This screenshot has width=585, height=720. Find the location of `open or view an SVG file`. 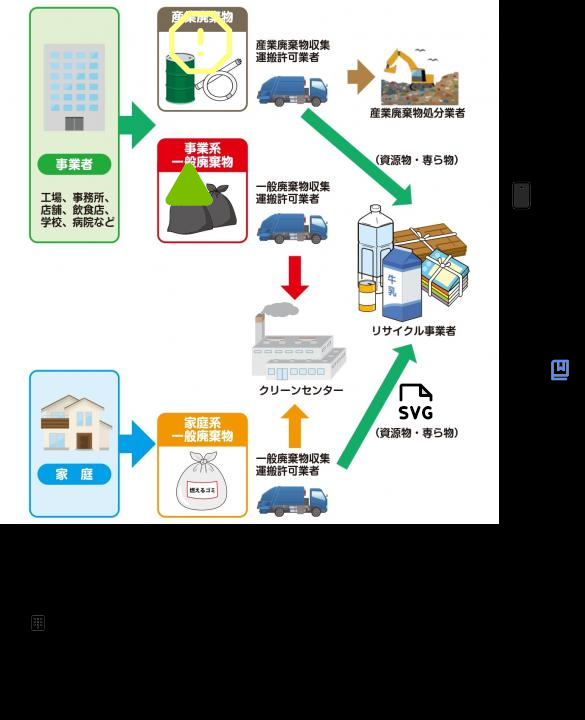

open or view an SVG file is located at coordinates (416, 403).